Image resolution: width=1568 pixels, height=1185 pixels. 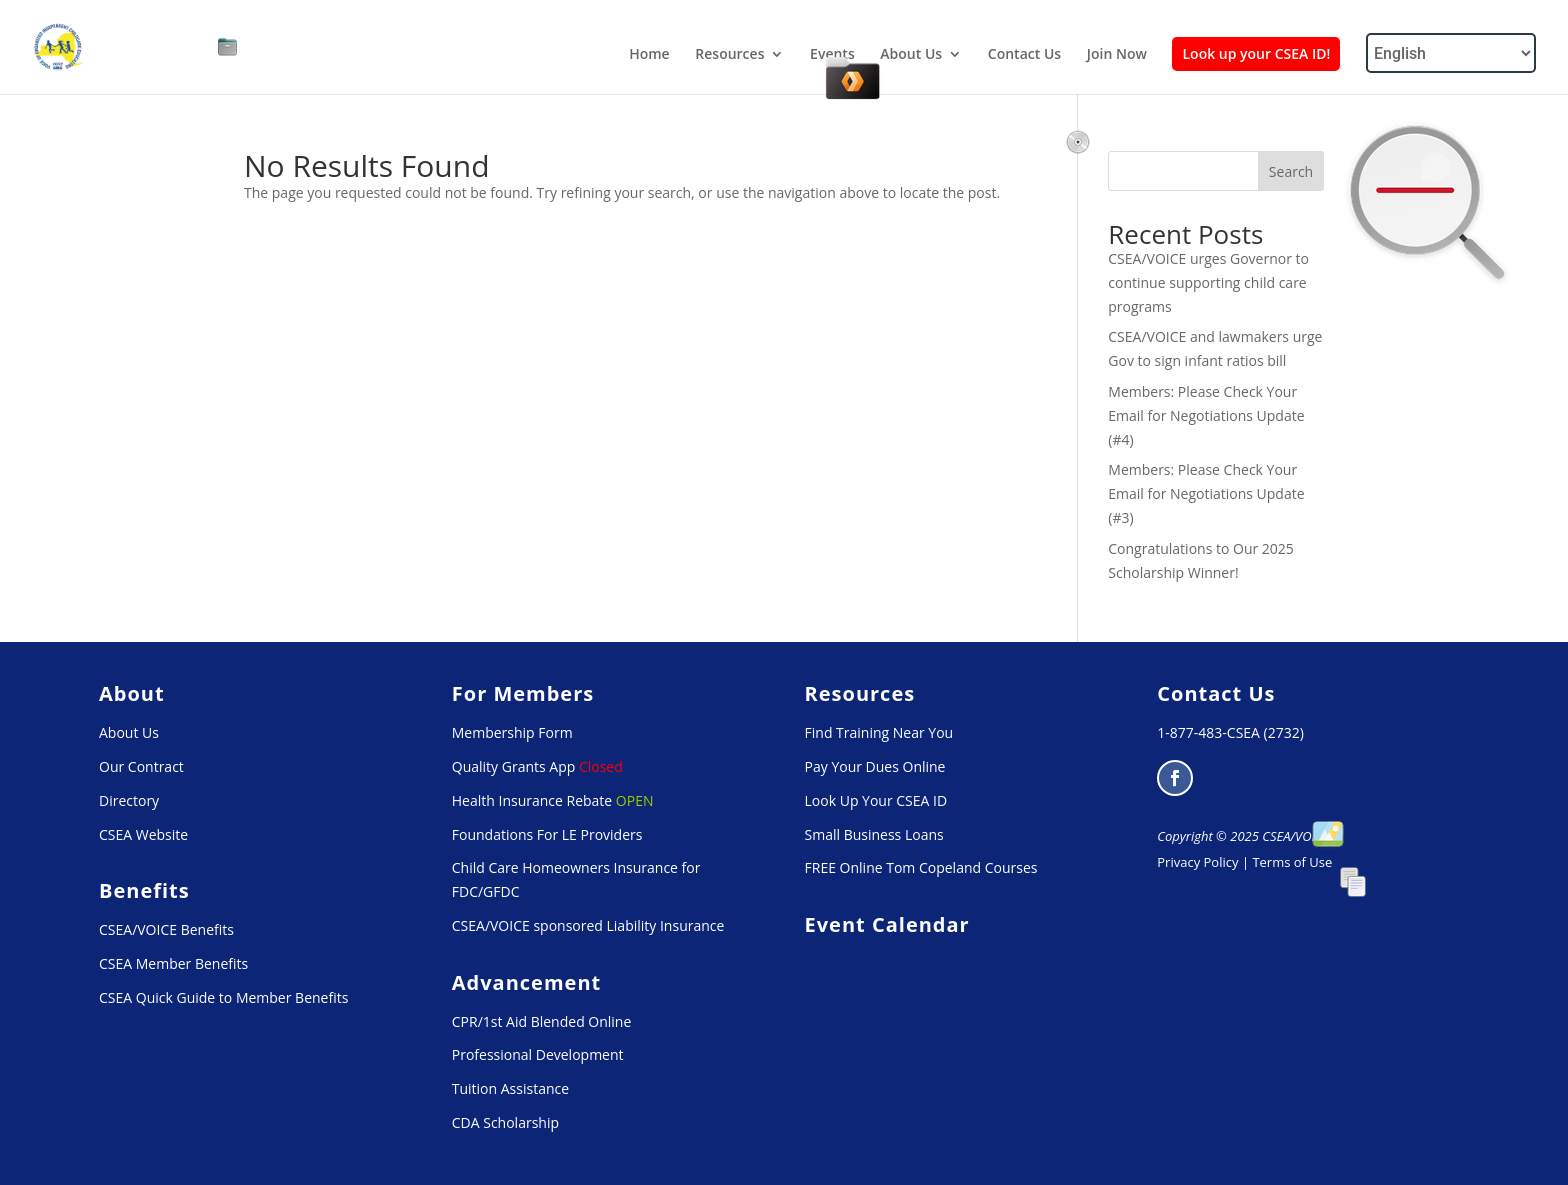 What do you see at coordinates (1353, 882) in the screenshot?
I see `copy selected content to clipboard` at bounding box center [1353, 882].